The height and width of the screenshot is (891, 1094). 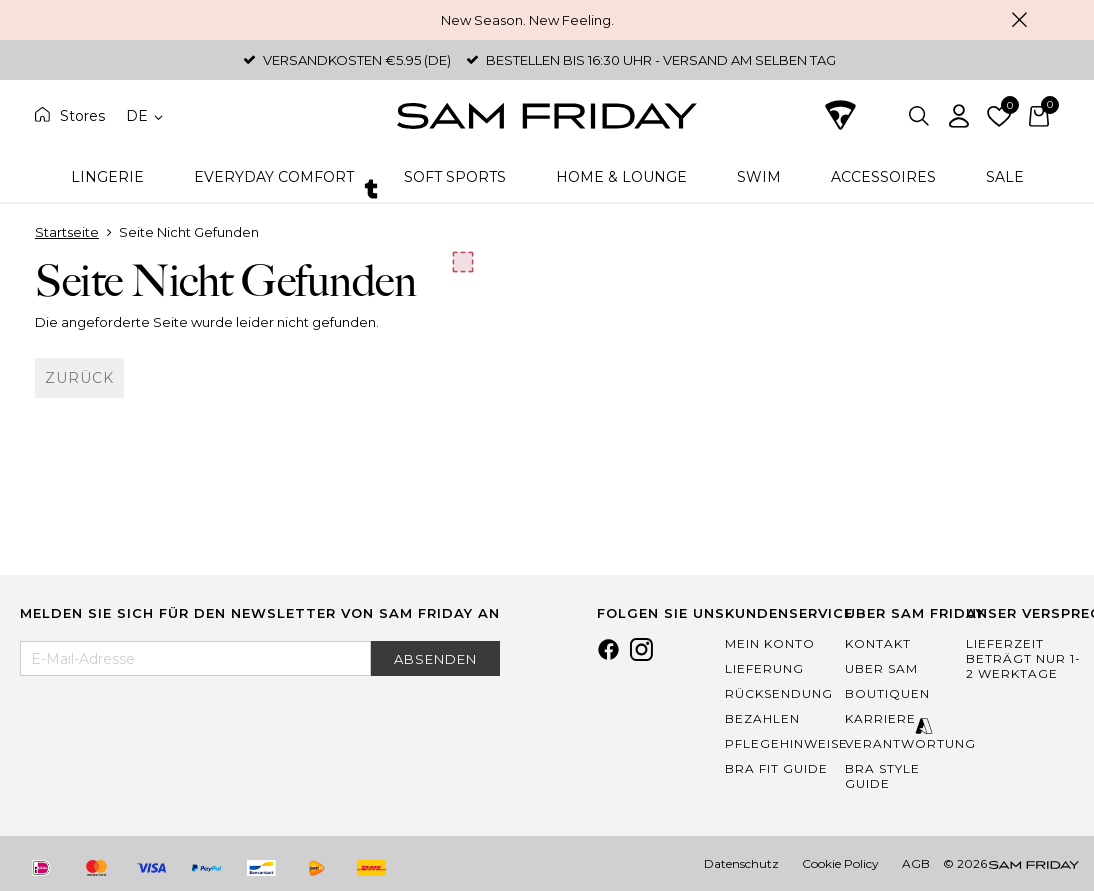 What do you see at coordinates (840, 114) in the screenshot?
I see `order food or pizza delivery` at bounding box center [840, 114].